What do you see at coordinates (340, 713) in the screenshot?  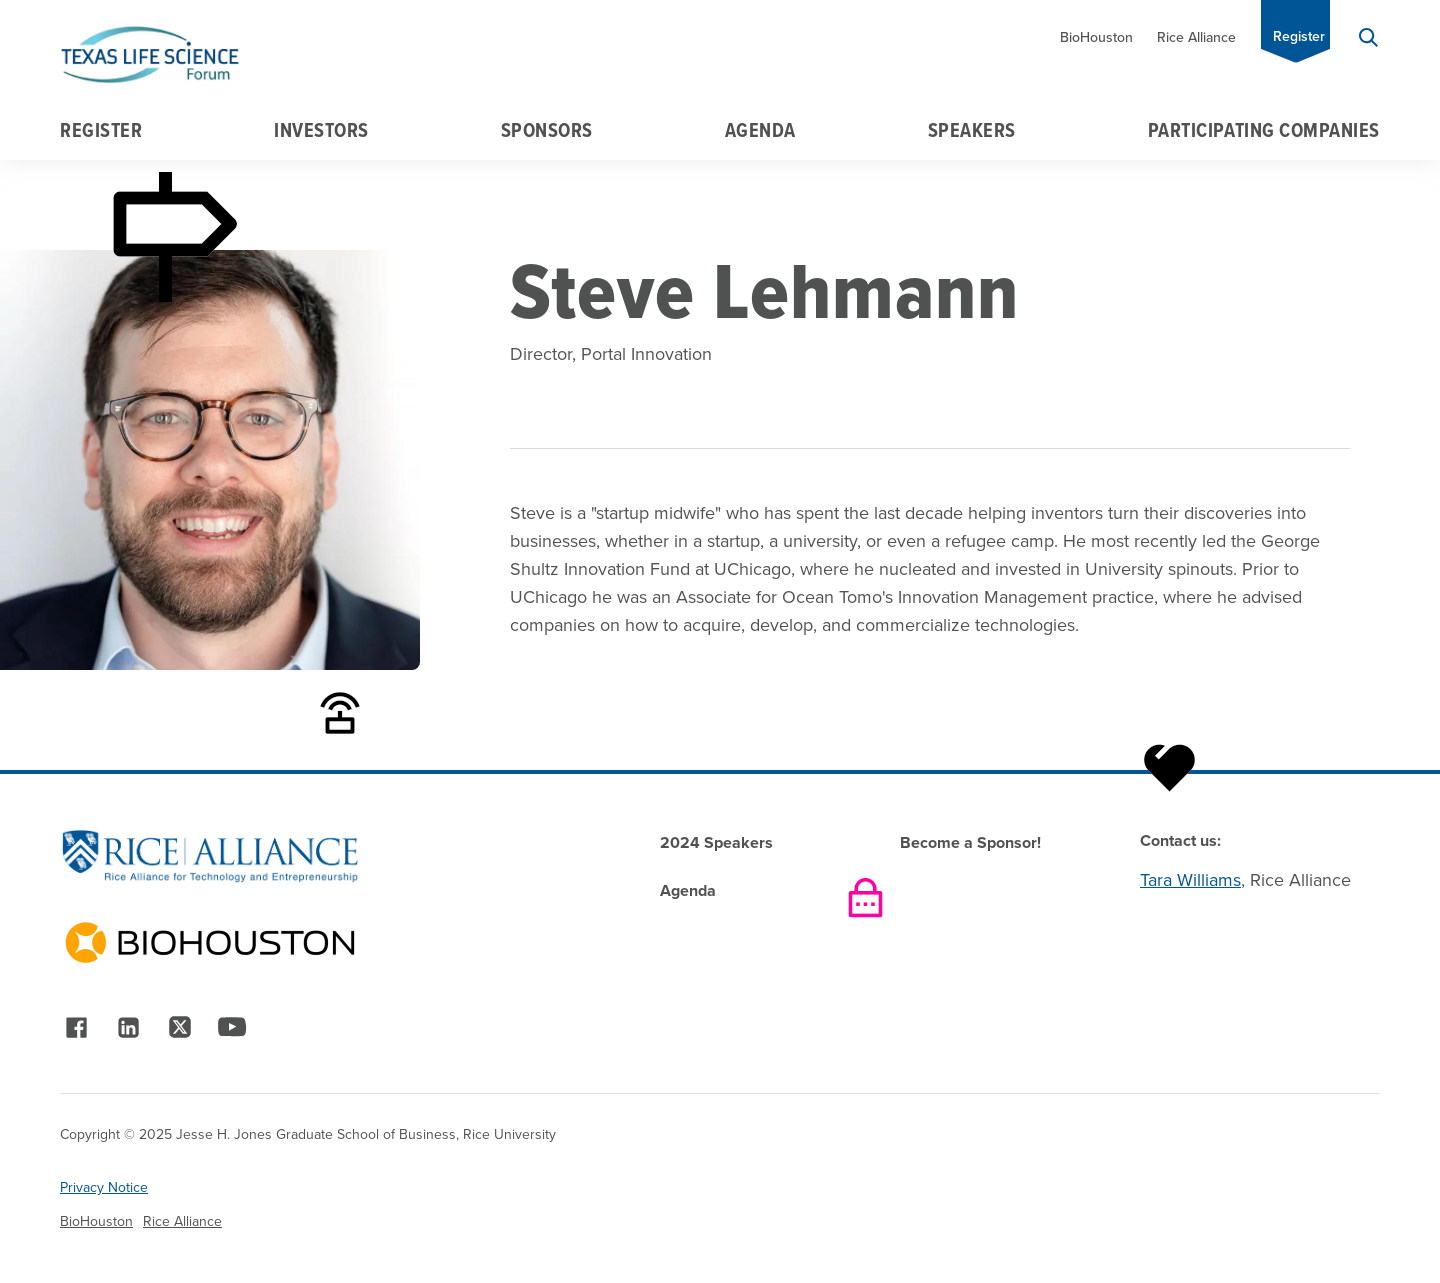 I see `access router or network settings` at bounding box center [340, 713].